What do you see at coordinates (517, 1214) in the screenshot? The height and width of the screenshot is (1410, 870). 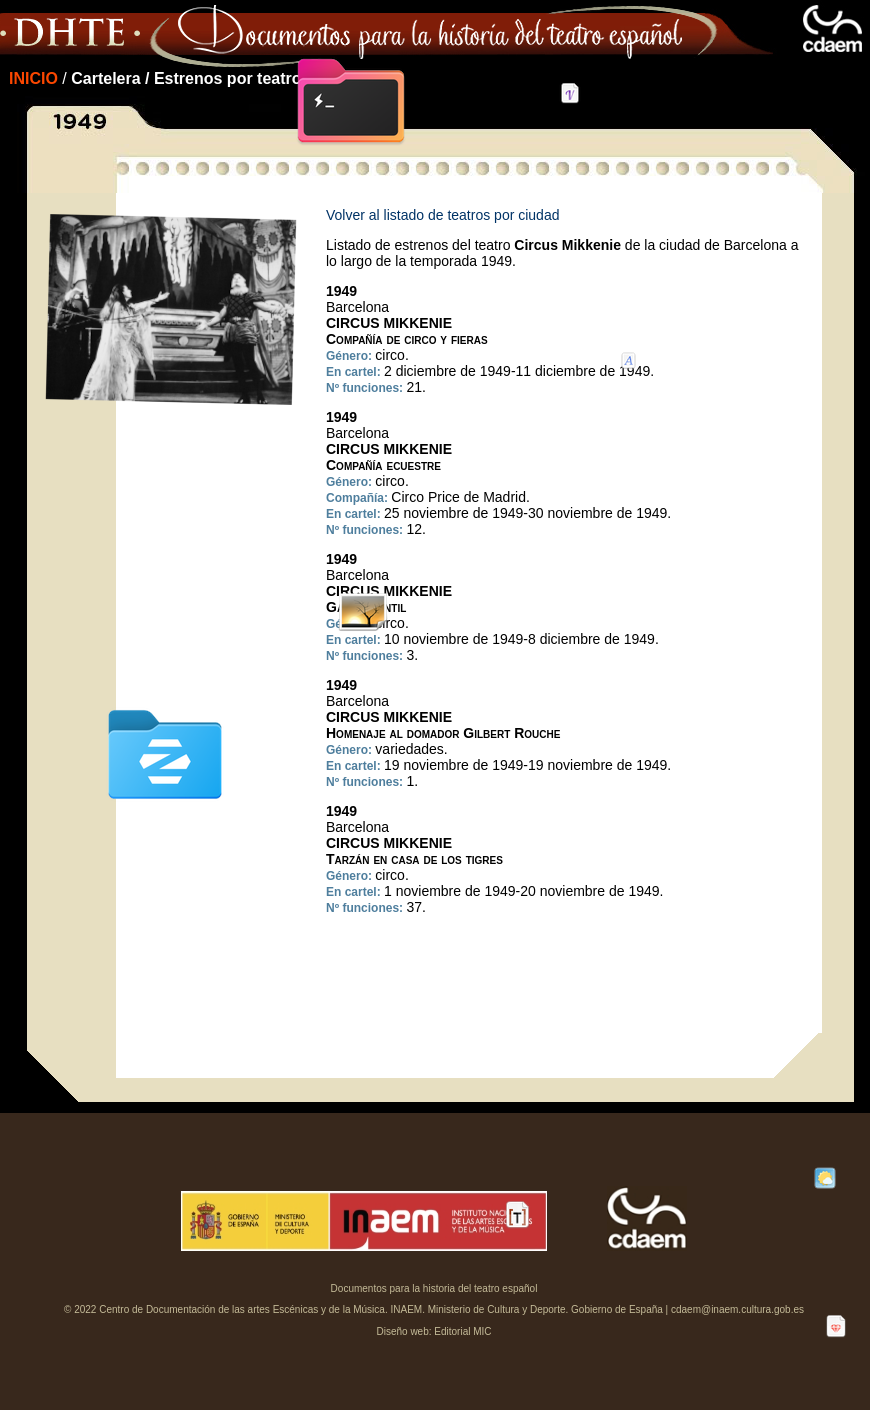 I see `a toml configuration file` at bounding box center [517, 1214].